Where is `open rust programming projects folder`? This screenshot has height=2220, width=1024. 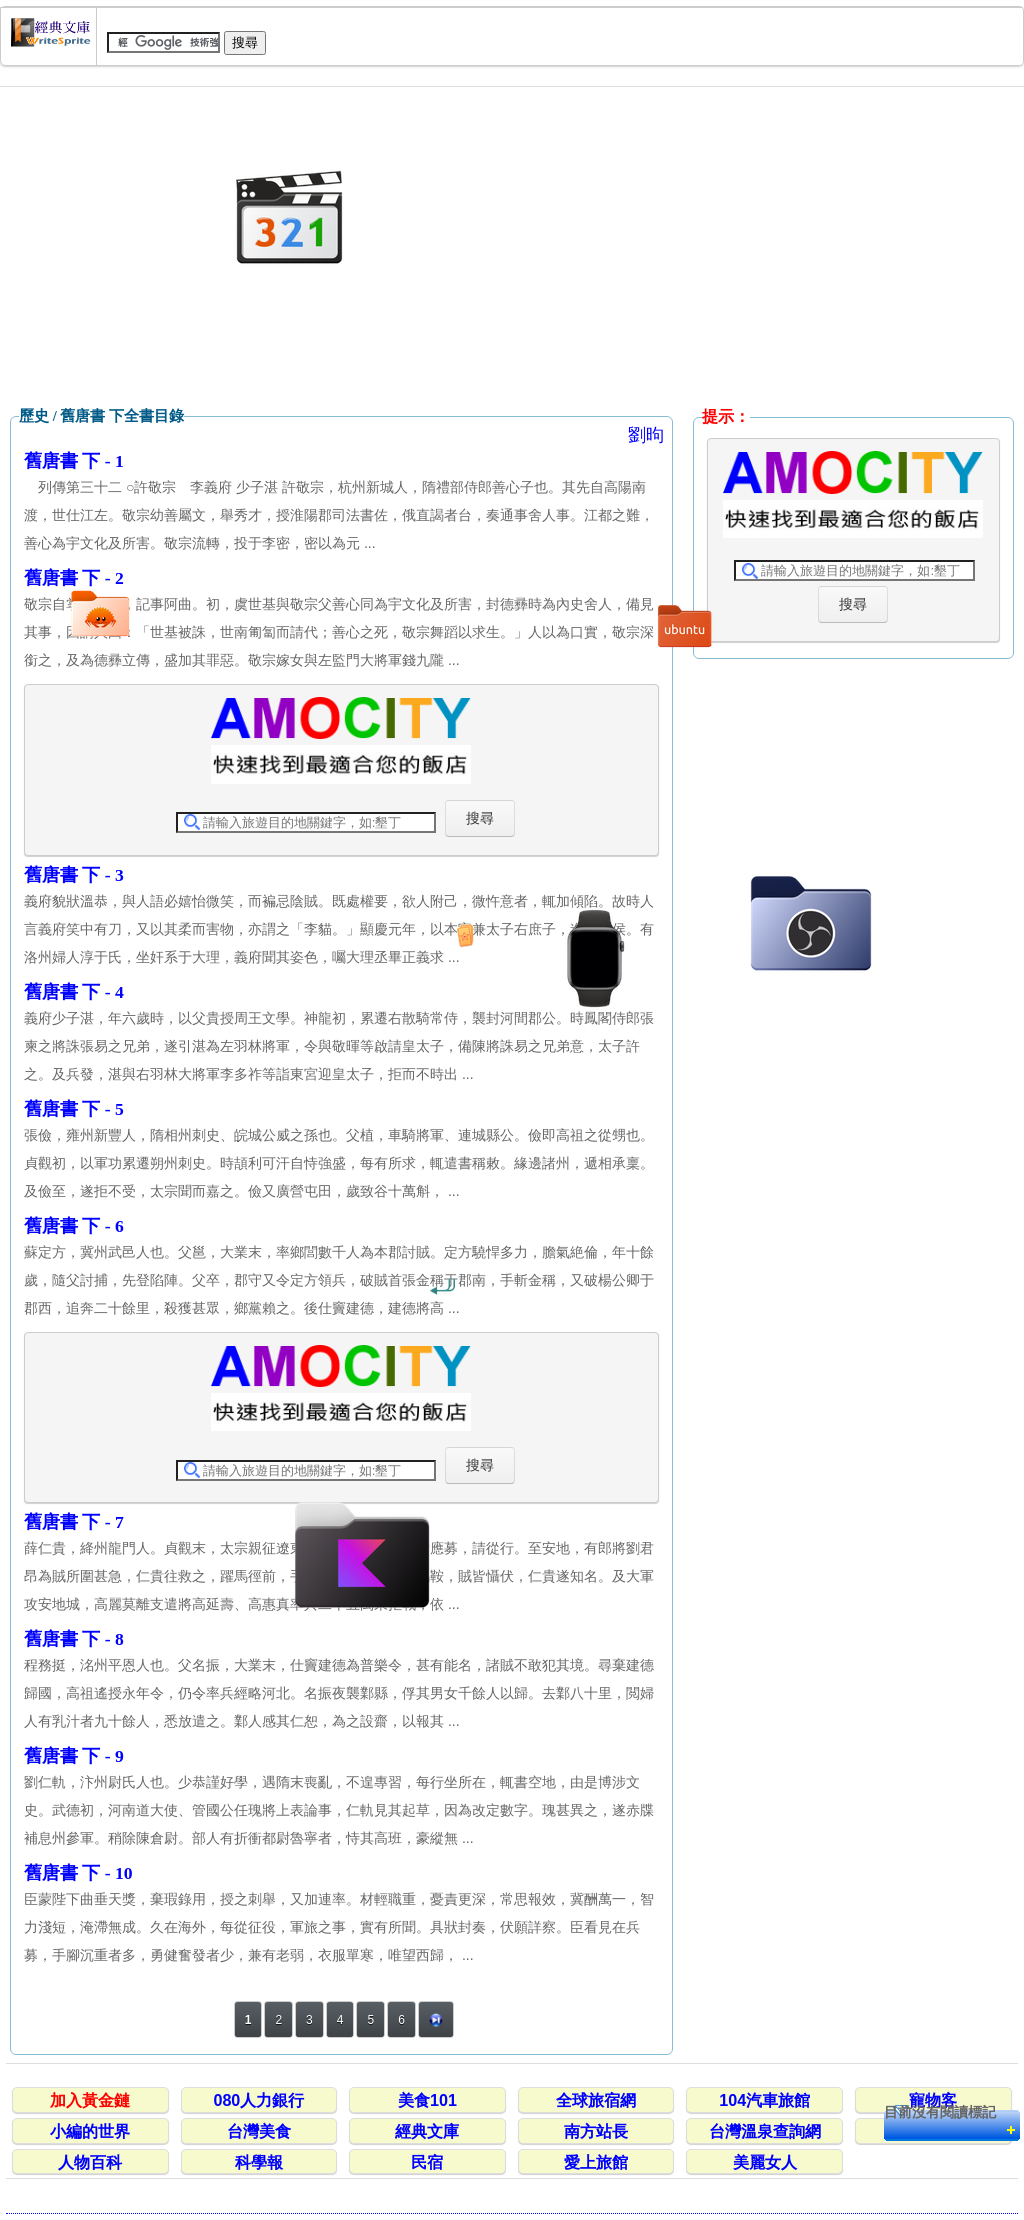
open rust programming projects folder is located at coordinates (100, 615).